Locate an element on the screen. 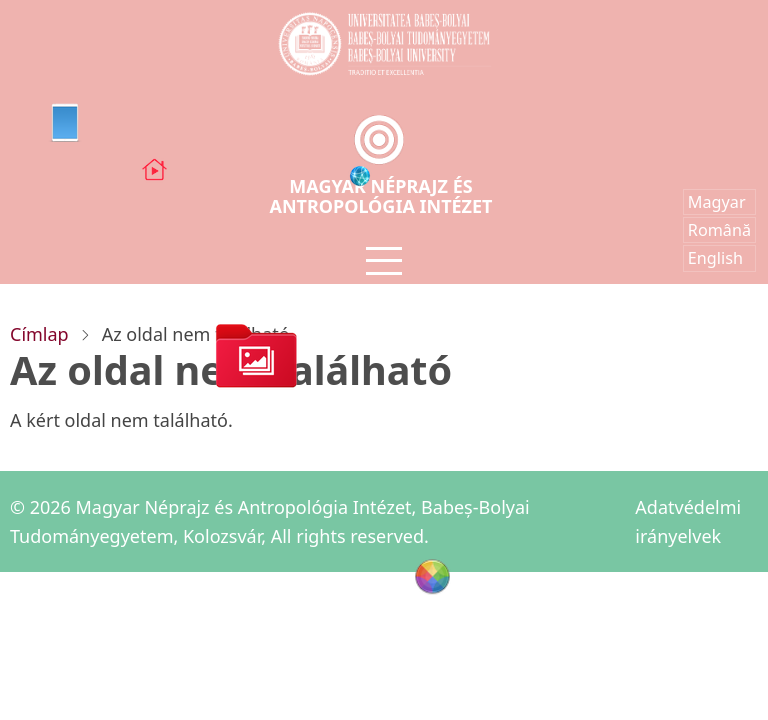  iPad Air with cellular connectivity is located at coordinates (65, 123).